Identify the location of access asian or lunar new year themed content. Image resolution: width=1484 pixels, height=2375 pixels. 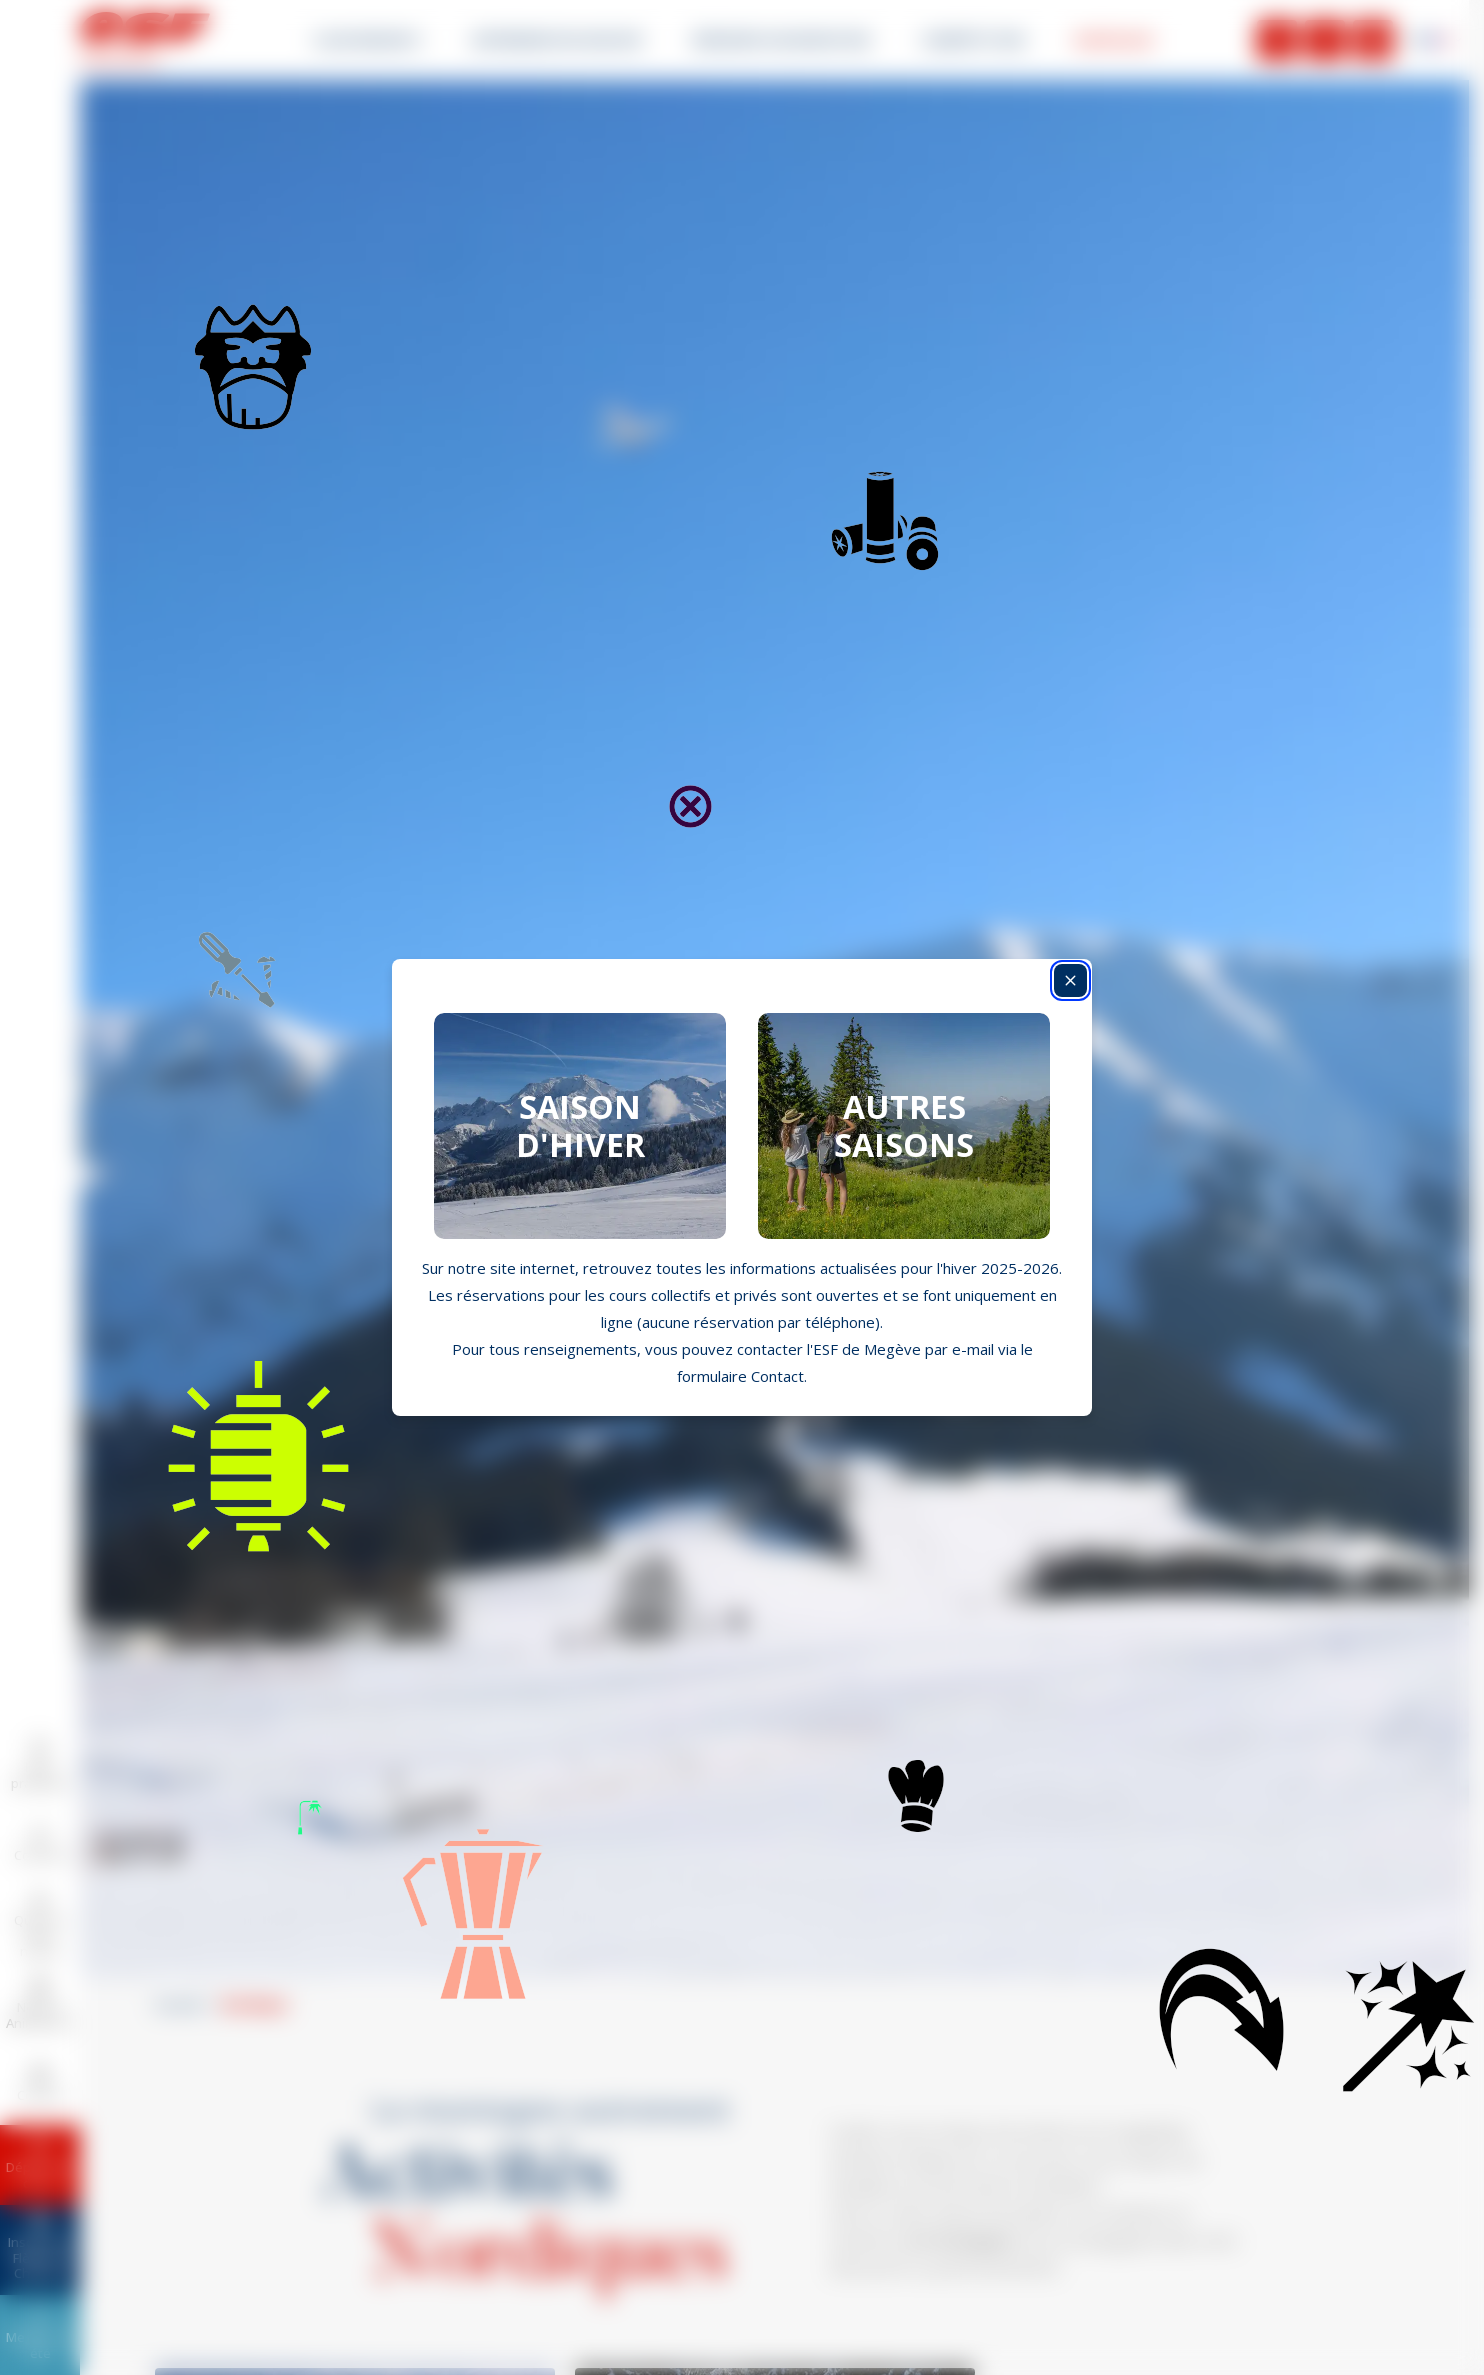
(258, 1455).